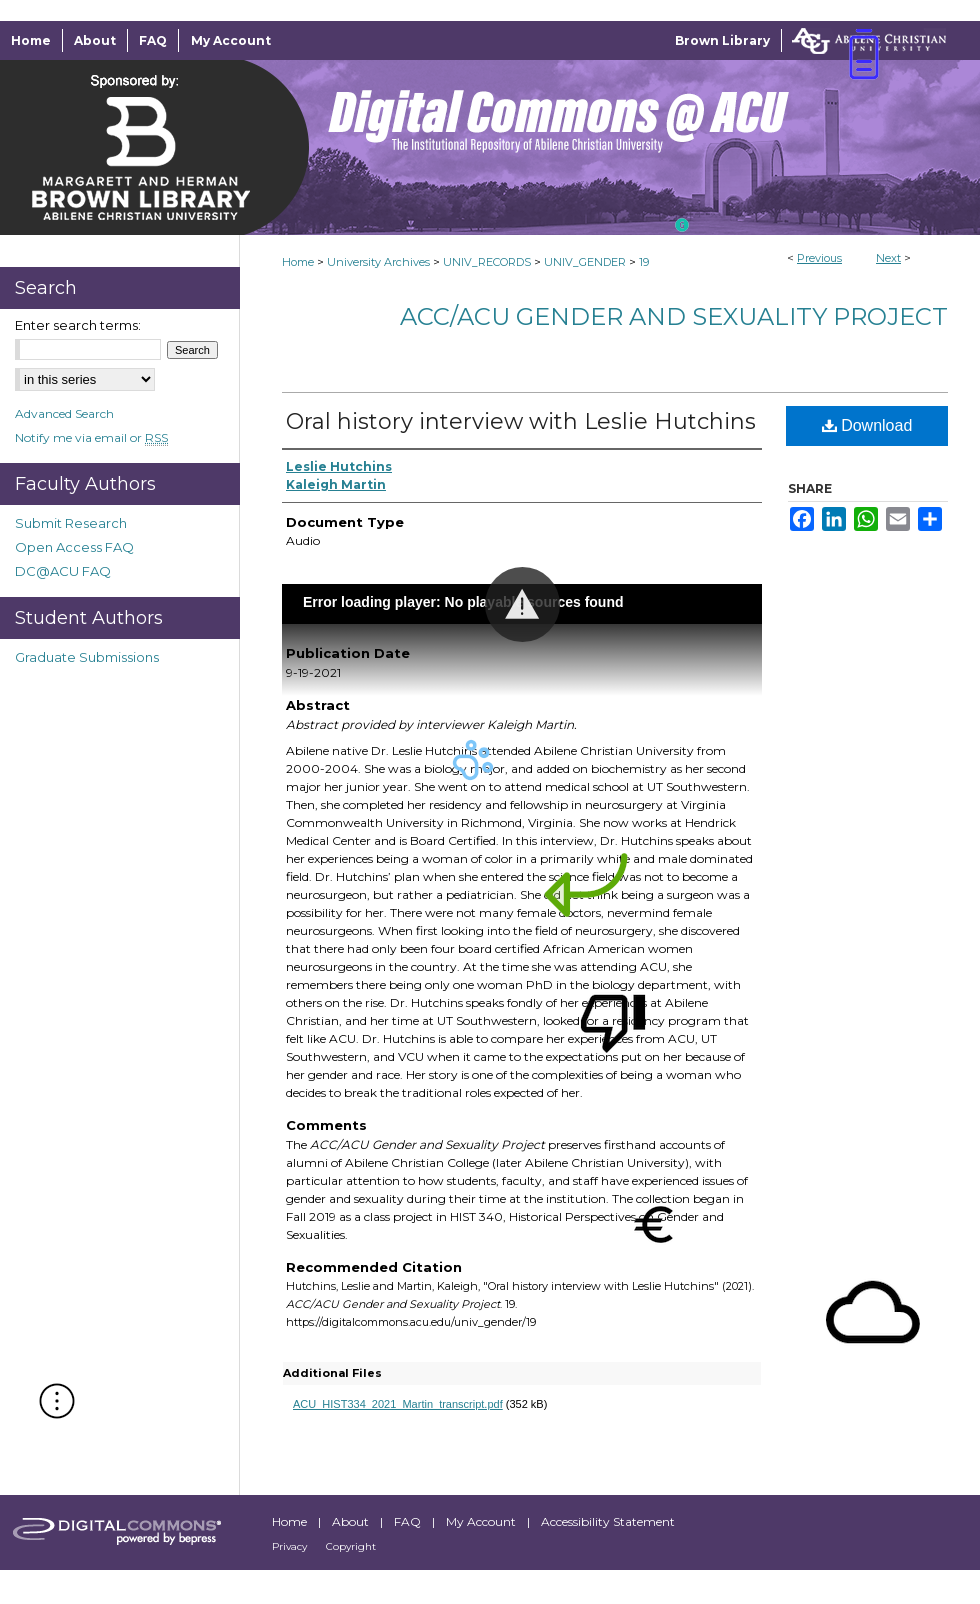 The image size is (980, 1604). I want to click on dislike or downvote content, so click(613, 1021).